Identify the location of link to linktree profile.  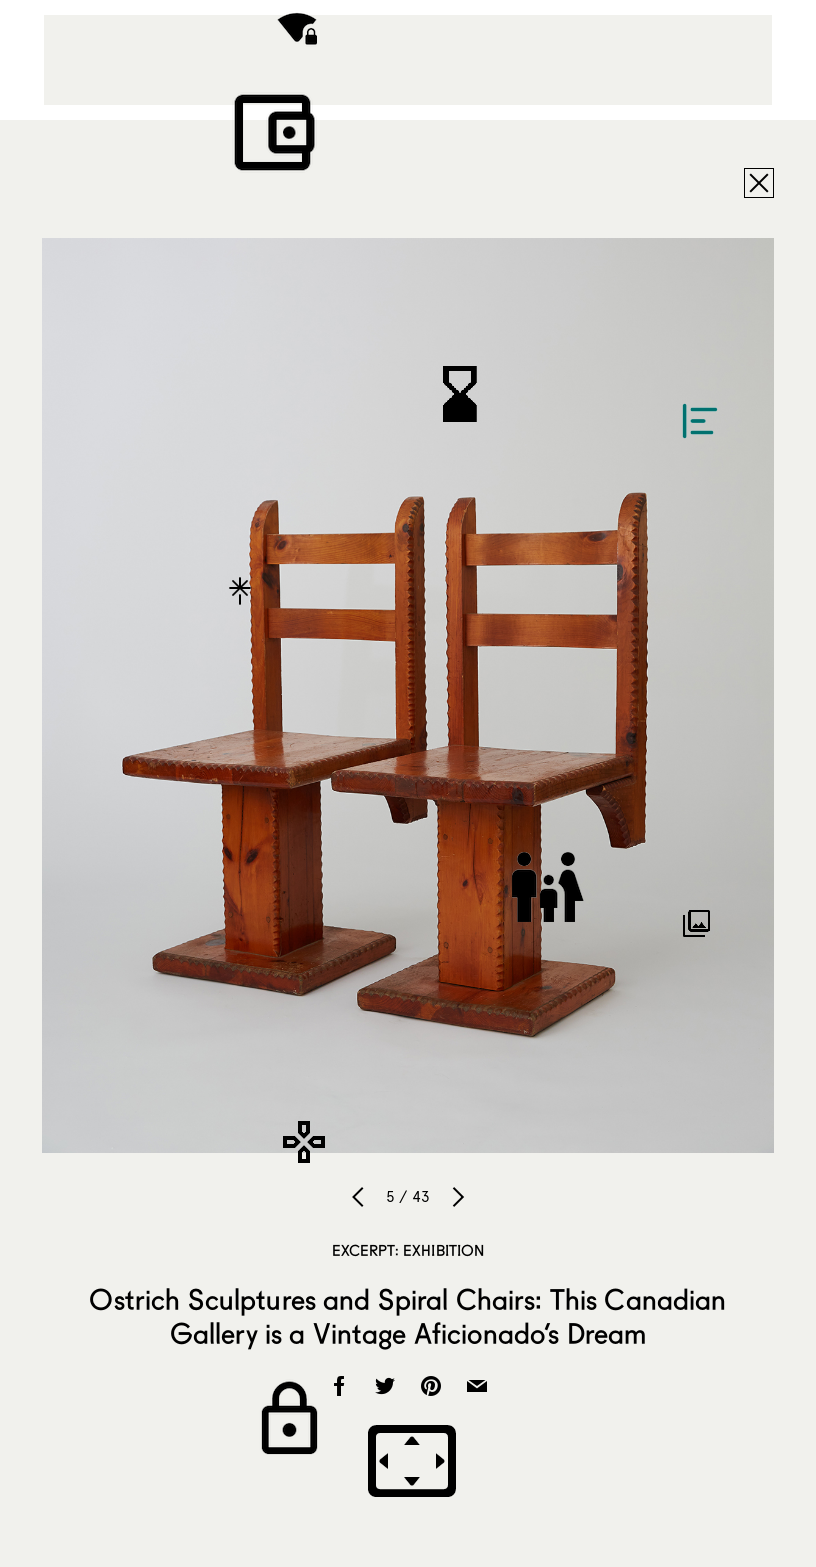
(240, 591).